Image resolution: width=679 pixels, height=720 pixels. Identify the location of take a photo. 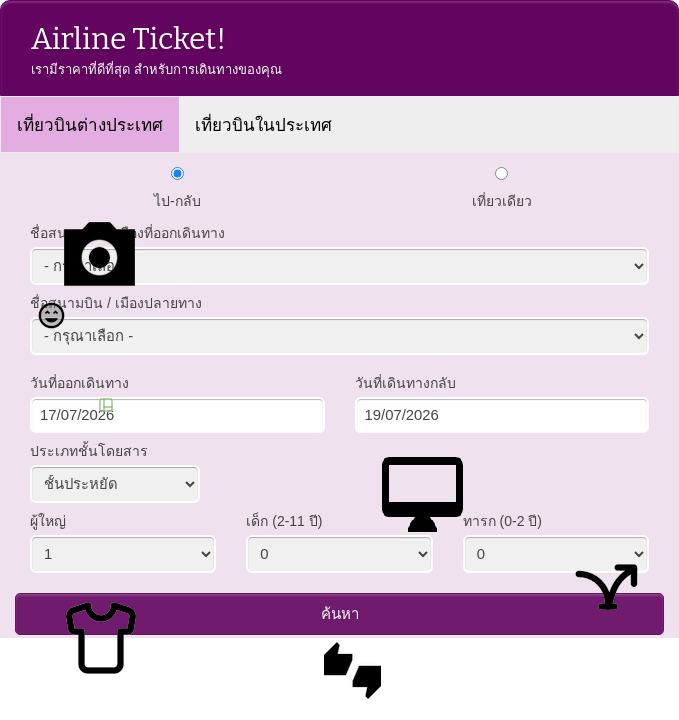
(99, 257).